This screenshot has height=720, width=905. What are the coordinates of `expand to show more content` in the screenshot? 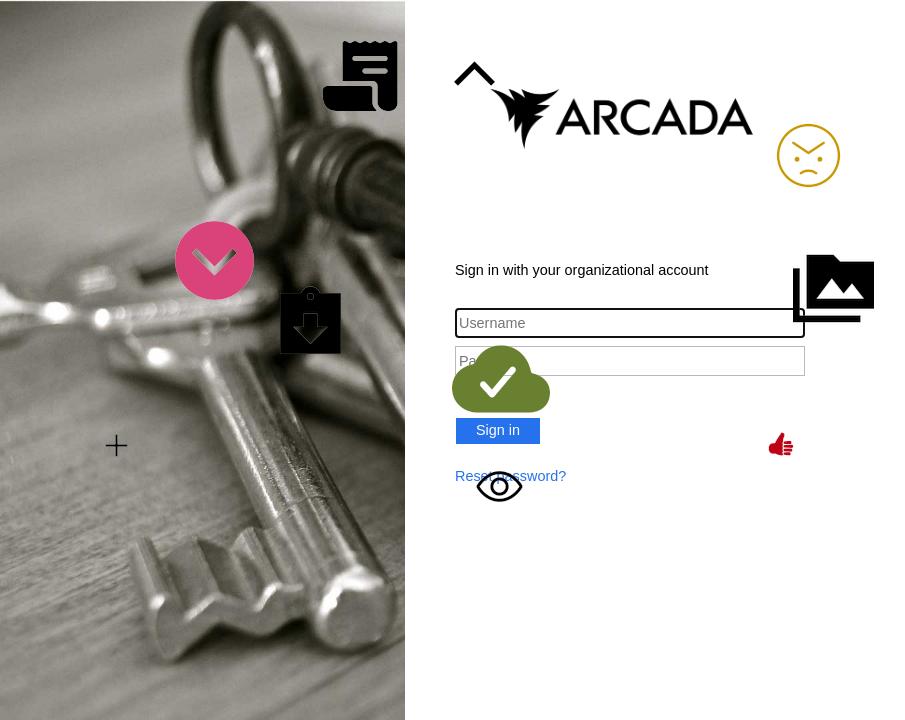 It's located at (214, 260).